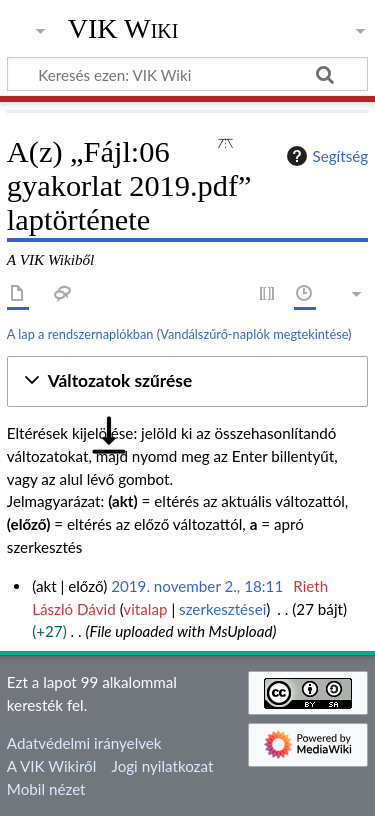  What do you see at coordinates (109, 435) in the screenshot?
I see `align content to the bottom edge` at bounding box center [109, 435].